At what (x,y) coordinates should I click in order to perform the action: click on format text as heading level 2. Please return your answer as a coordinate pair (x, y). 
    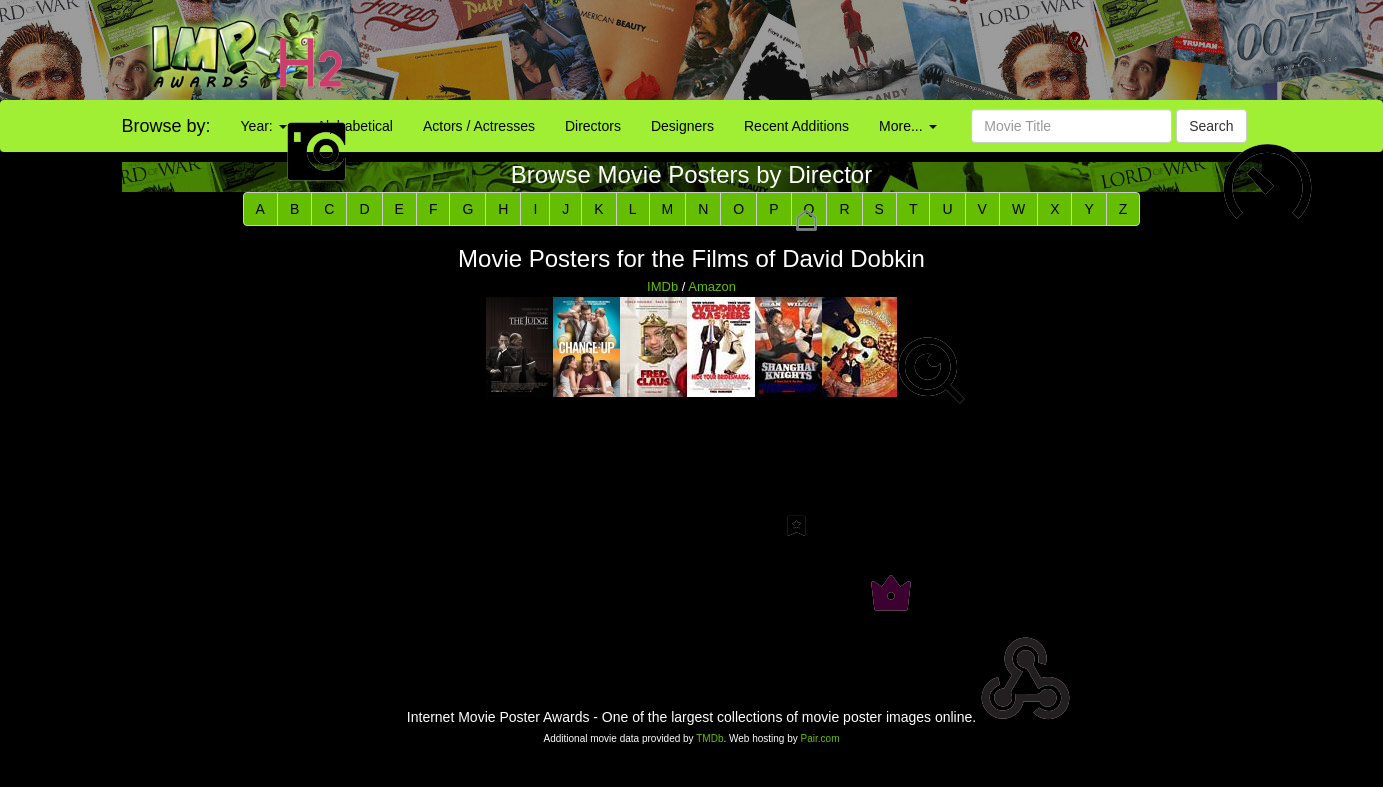
    Looking at the image, I should click on (310, 62).